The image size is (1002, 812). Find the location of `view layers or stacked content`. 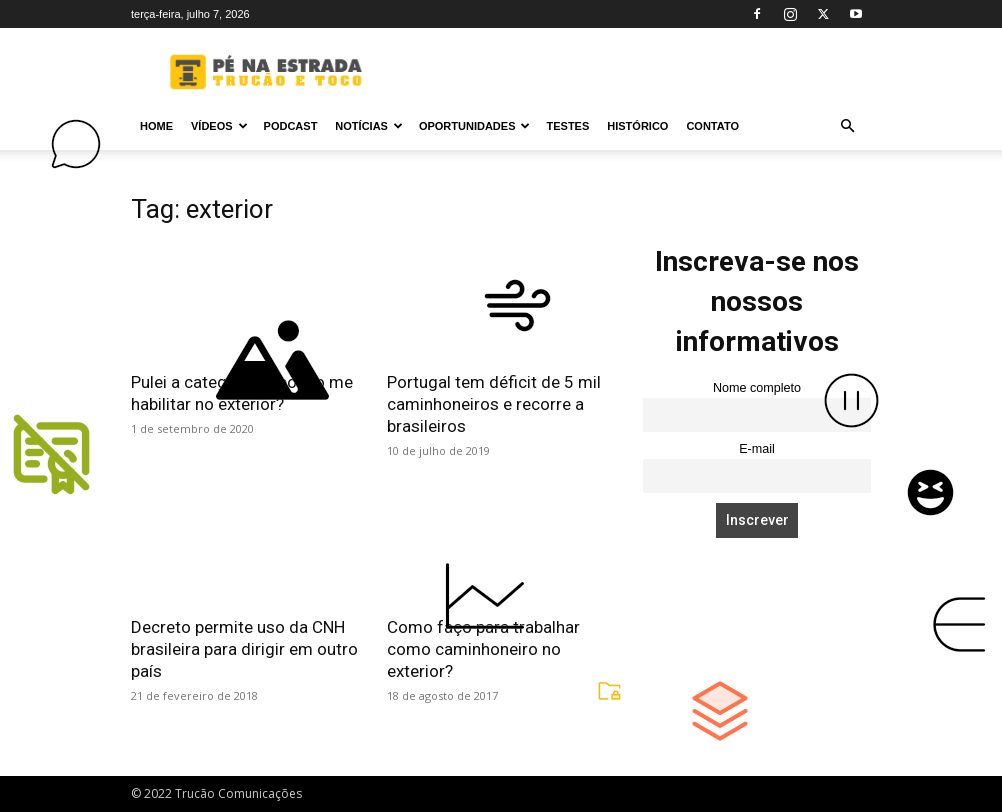

view layers or stacked content is located at coordinates (720, 711).